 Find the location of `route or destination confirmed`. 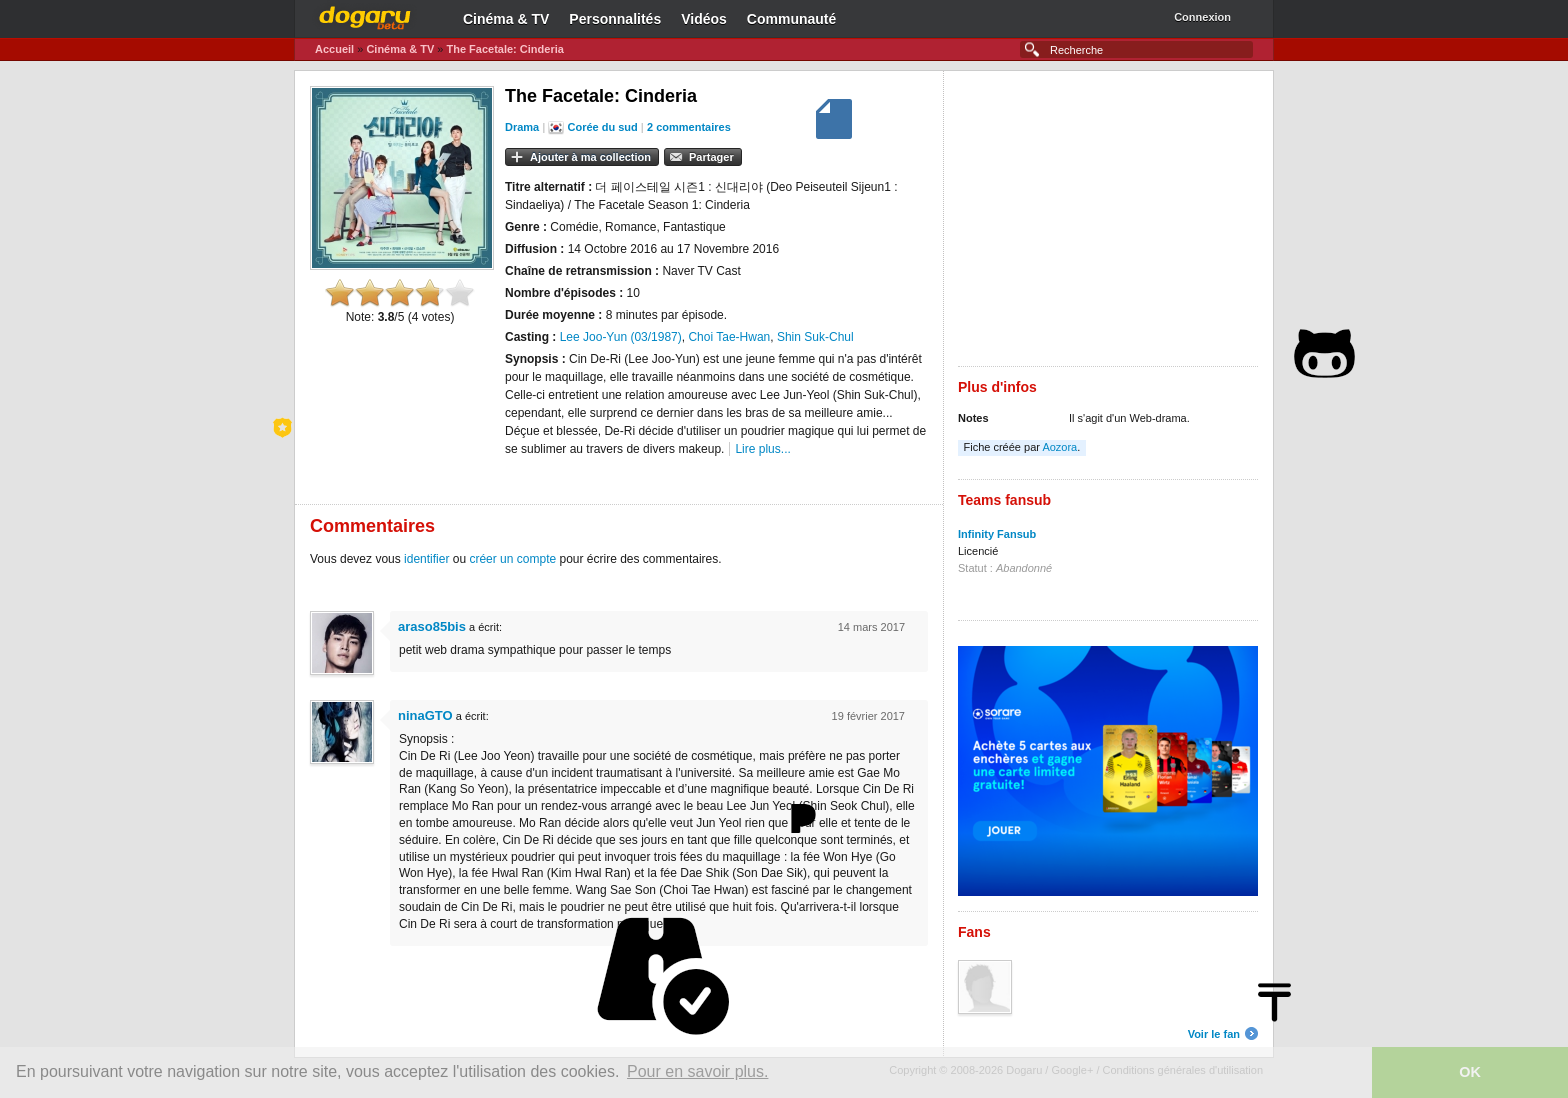

route or destination confirmed is located at coordinates (656, 969).